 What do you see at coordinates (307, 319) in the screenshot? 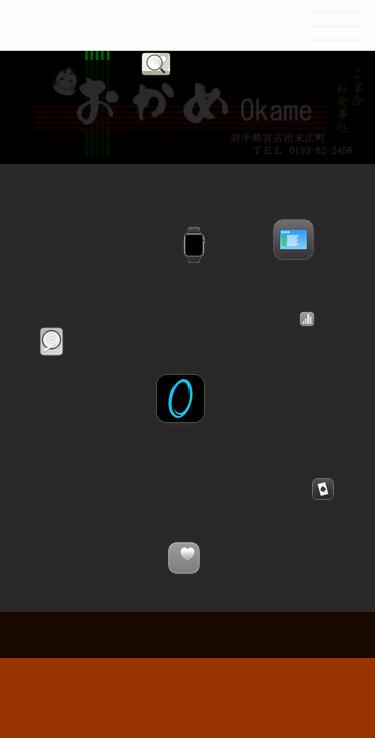
I see `open numbers spreadsheet app` at bounding box center [307, 319].